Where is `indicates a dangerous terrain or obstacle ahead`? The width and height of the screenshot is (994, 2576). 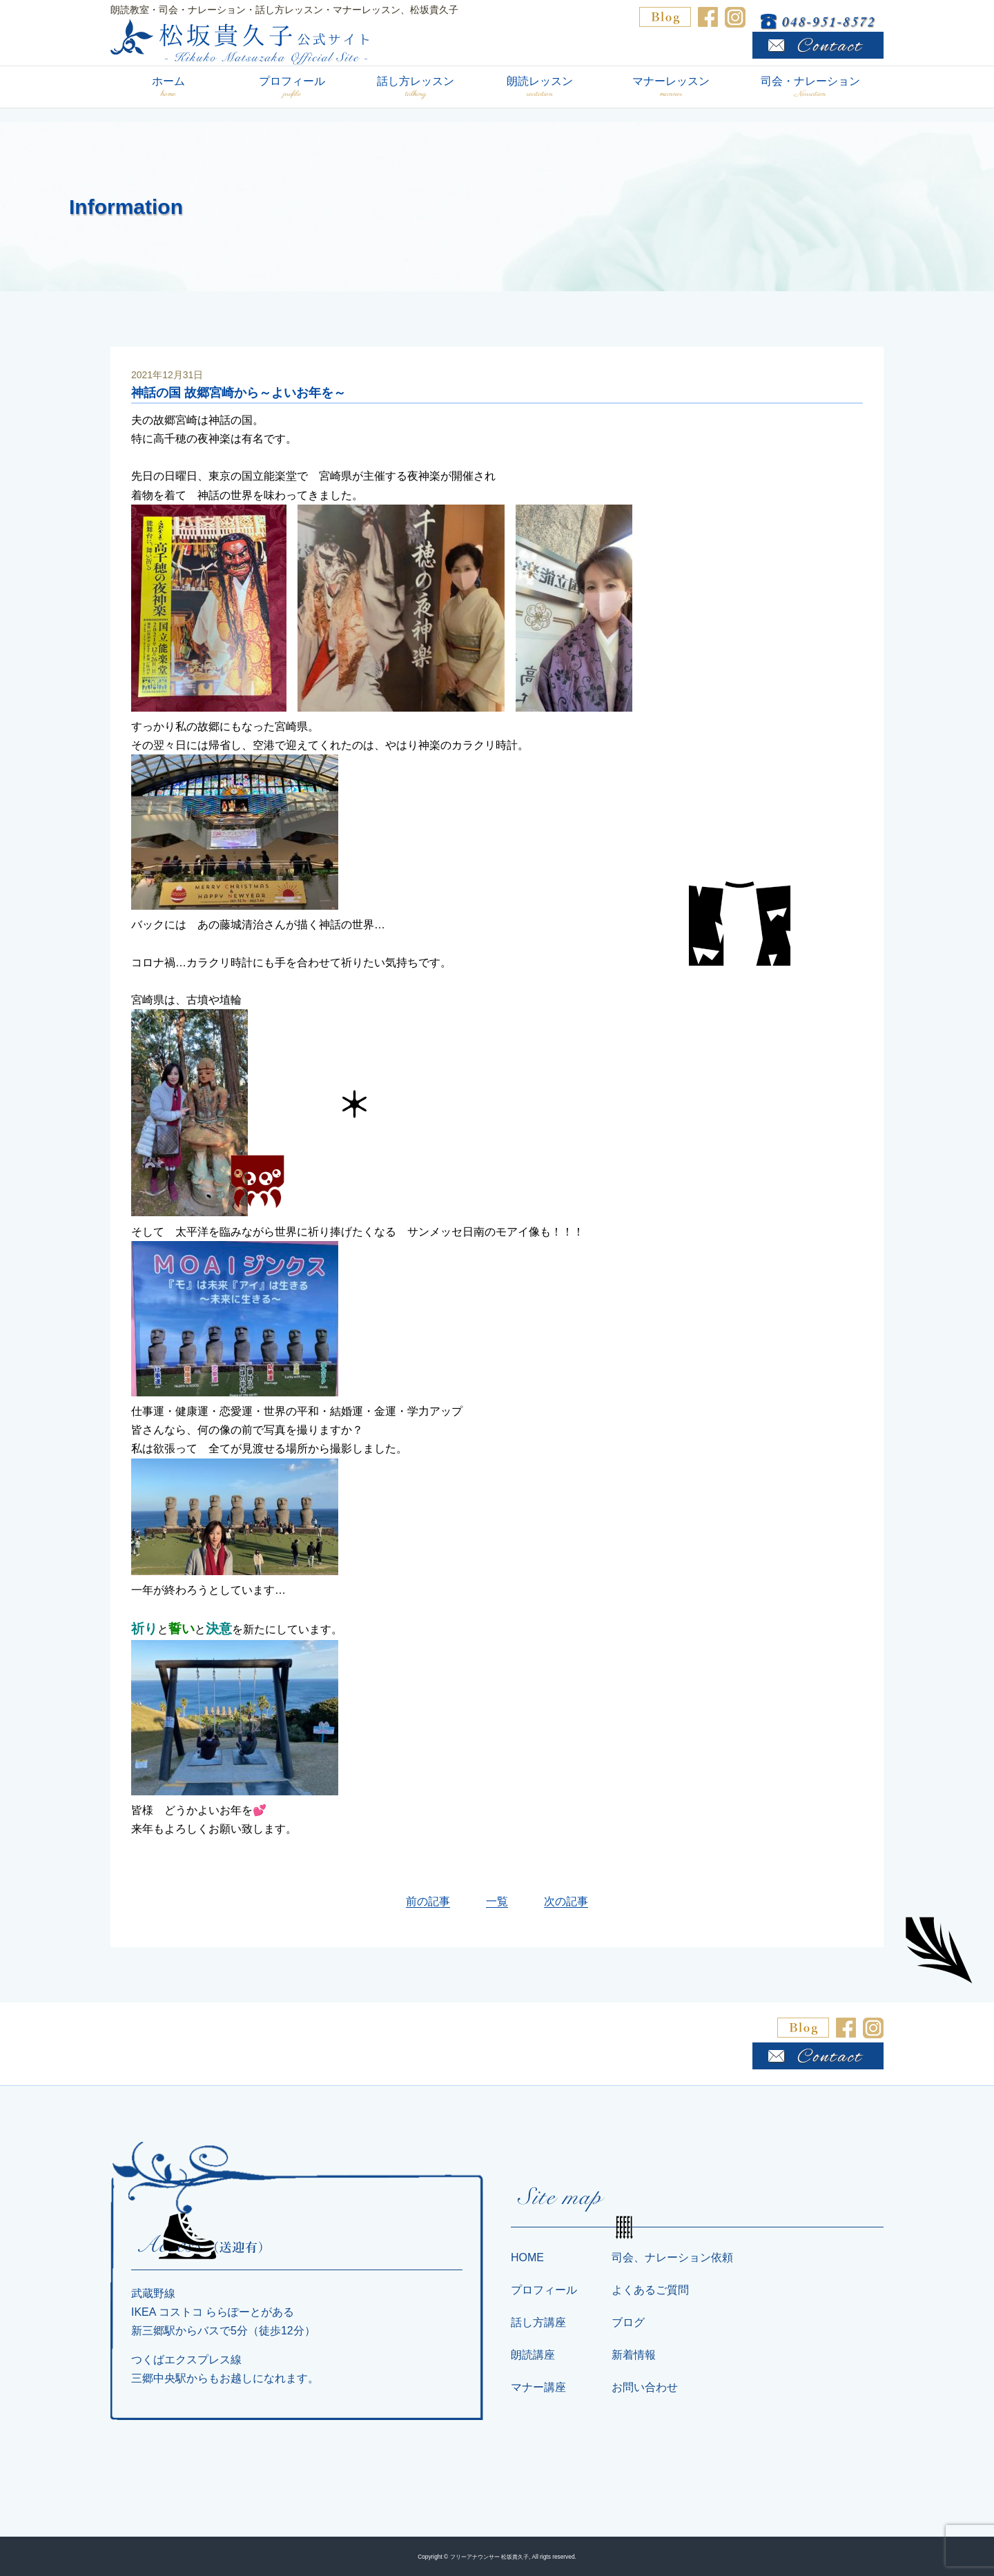
indicates a dangerous terrain or obstacle ahead is located at coordinates (739, 915).